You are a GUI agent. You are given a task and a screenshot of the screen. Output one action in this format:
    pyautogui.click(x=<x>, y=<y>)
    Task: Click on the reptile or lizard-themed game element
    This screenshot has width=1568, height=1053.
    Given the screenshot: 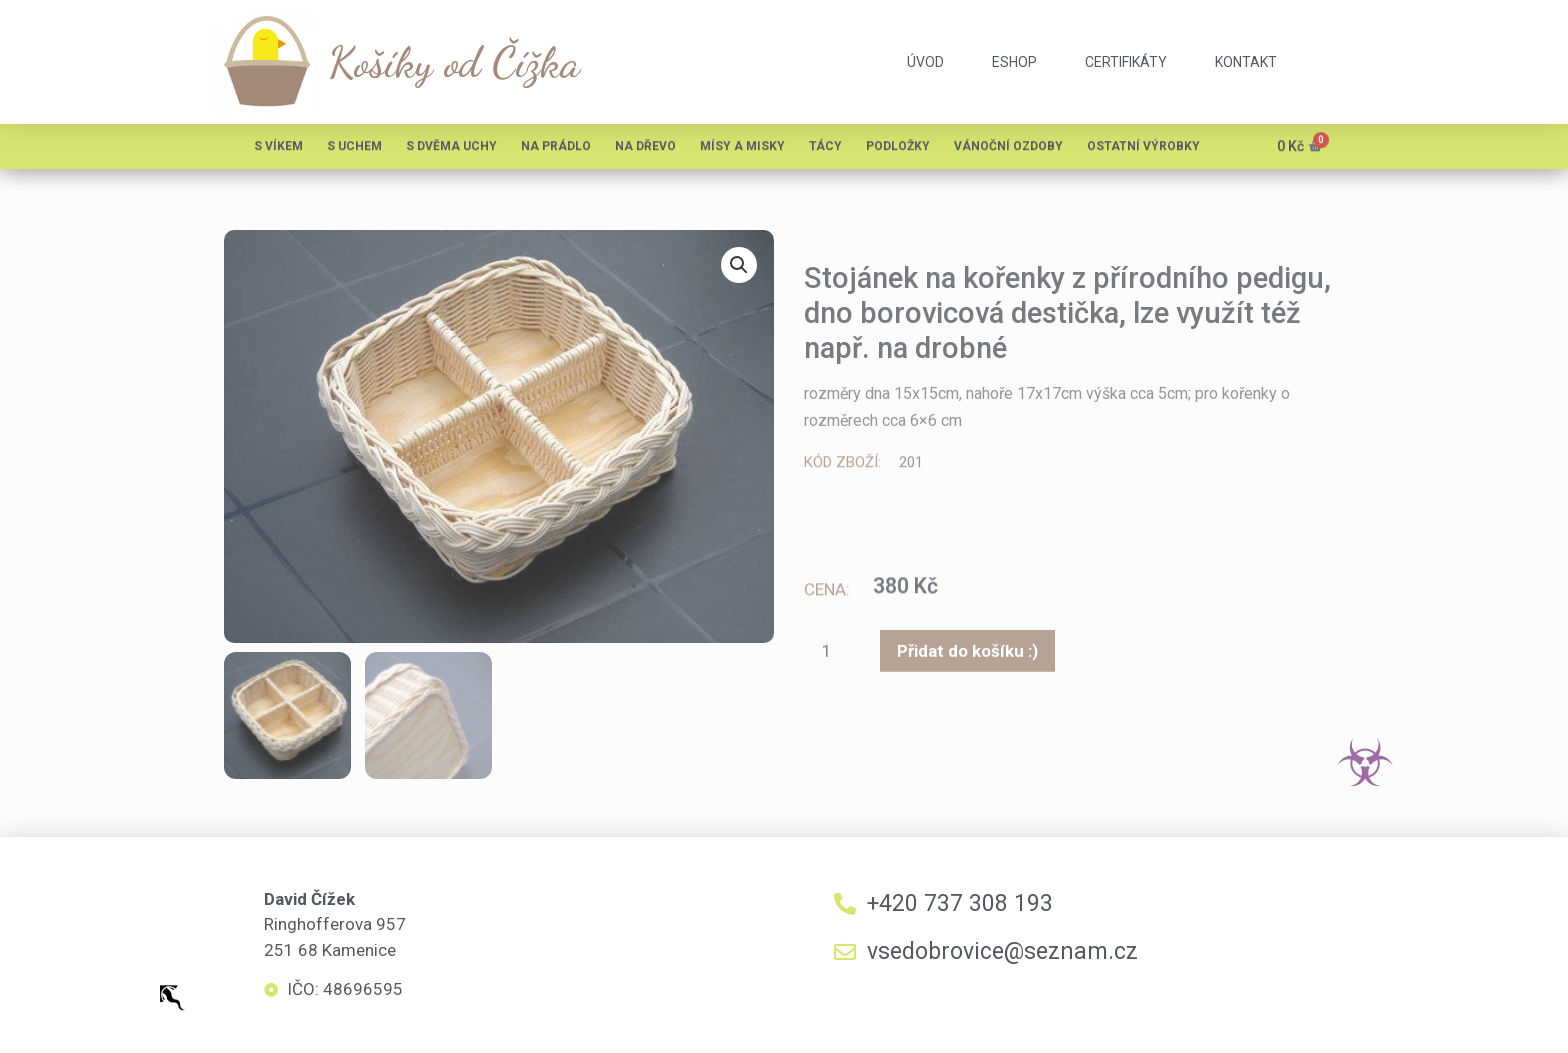 What is the action you would take?
    pyautogui.click(x=172, y=997)
    